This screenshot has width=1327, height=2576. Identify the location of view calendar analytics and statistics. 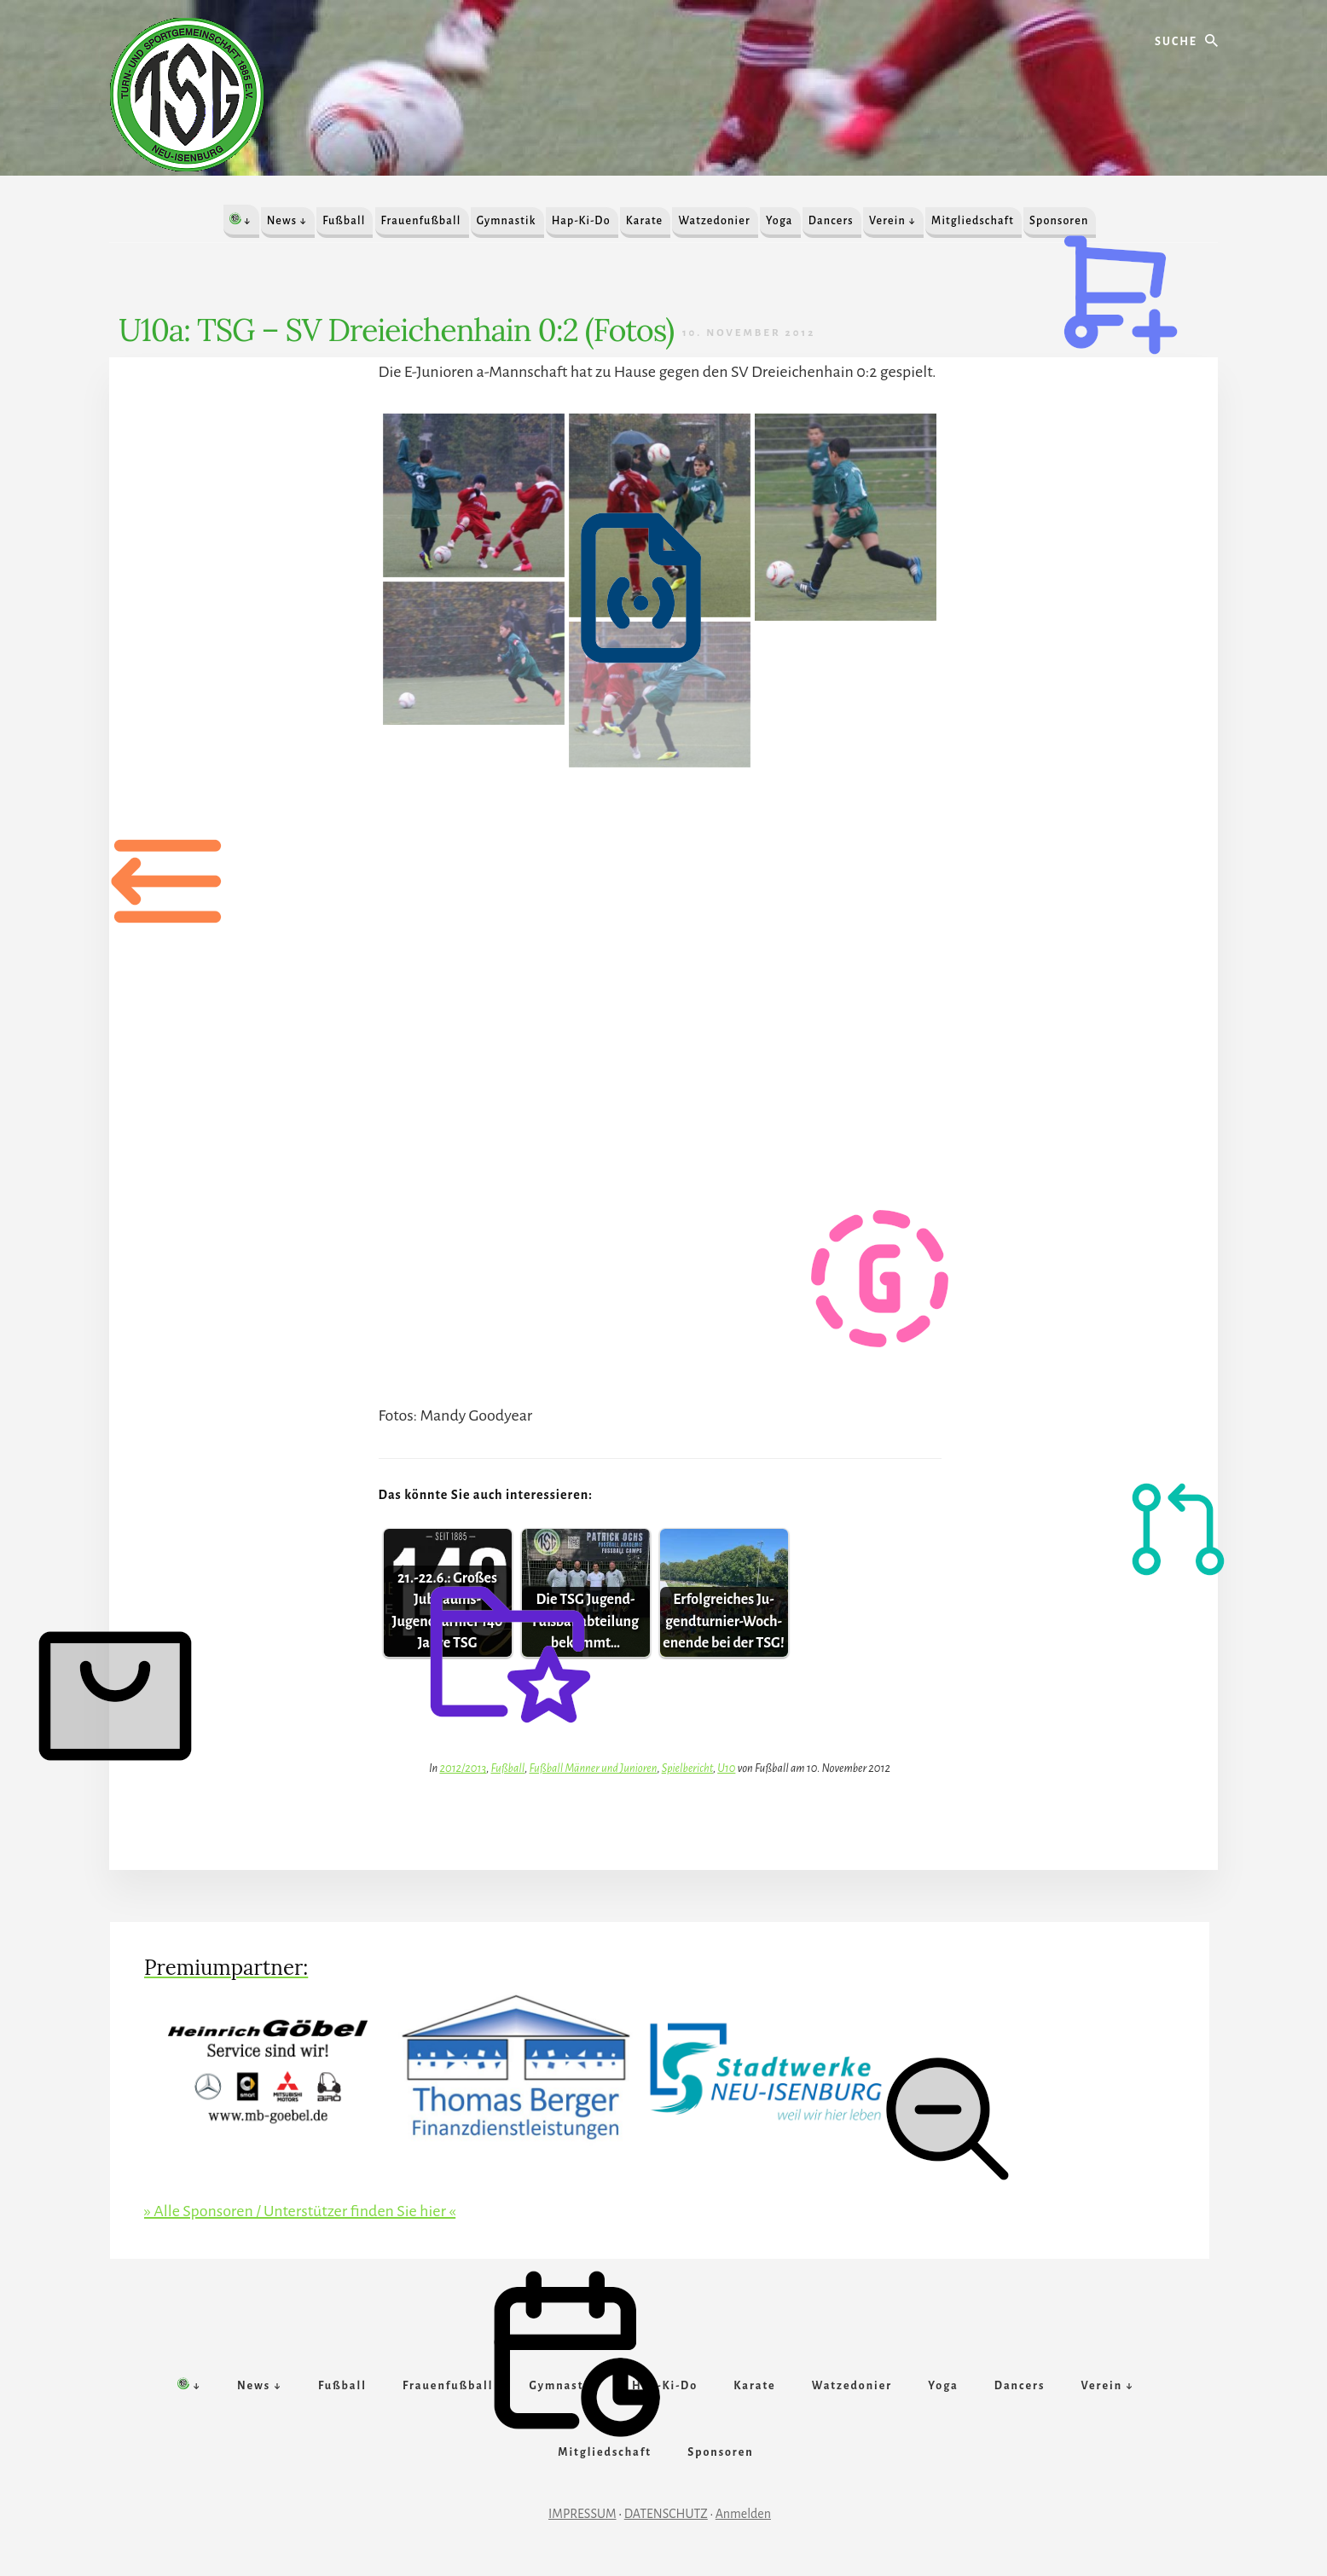
(573, 2350).